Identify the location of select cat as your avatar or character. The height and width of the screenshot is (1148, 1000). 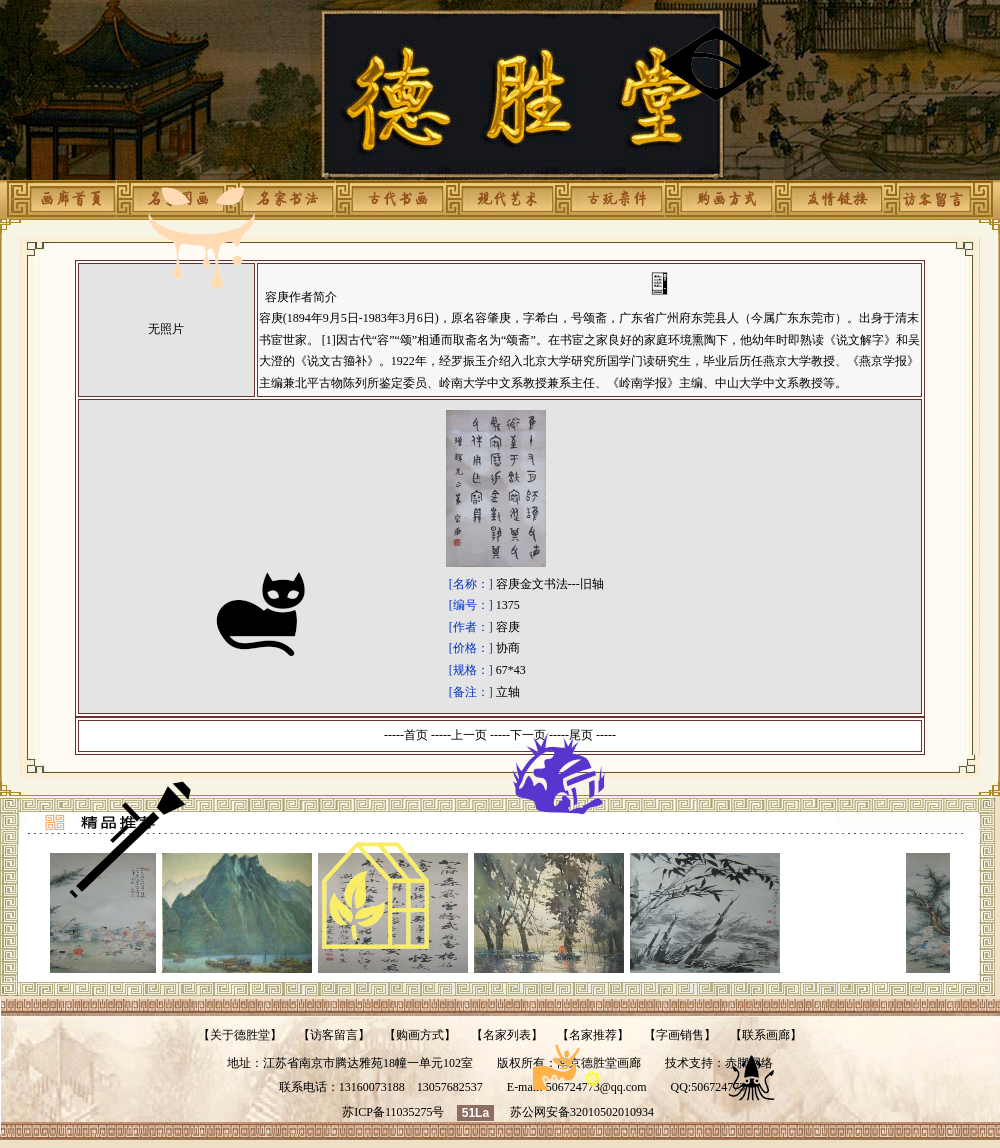
(260, 612).